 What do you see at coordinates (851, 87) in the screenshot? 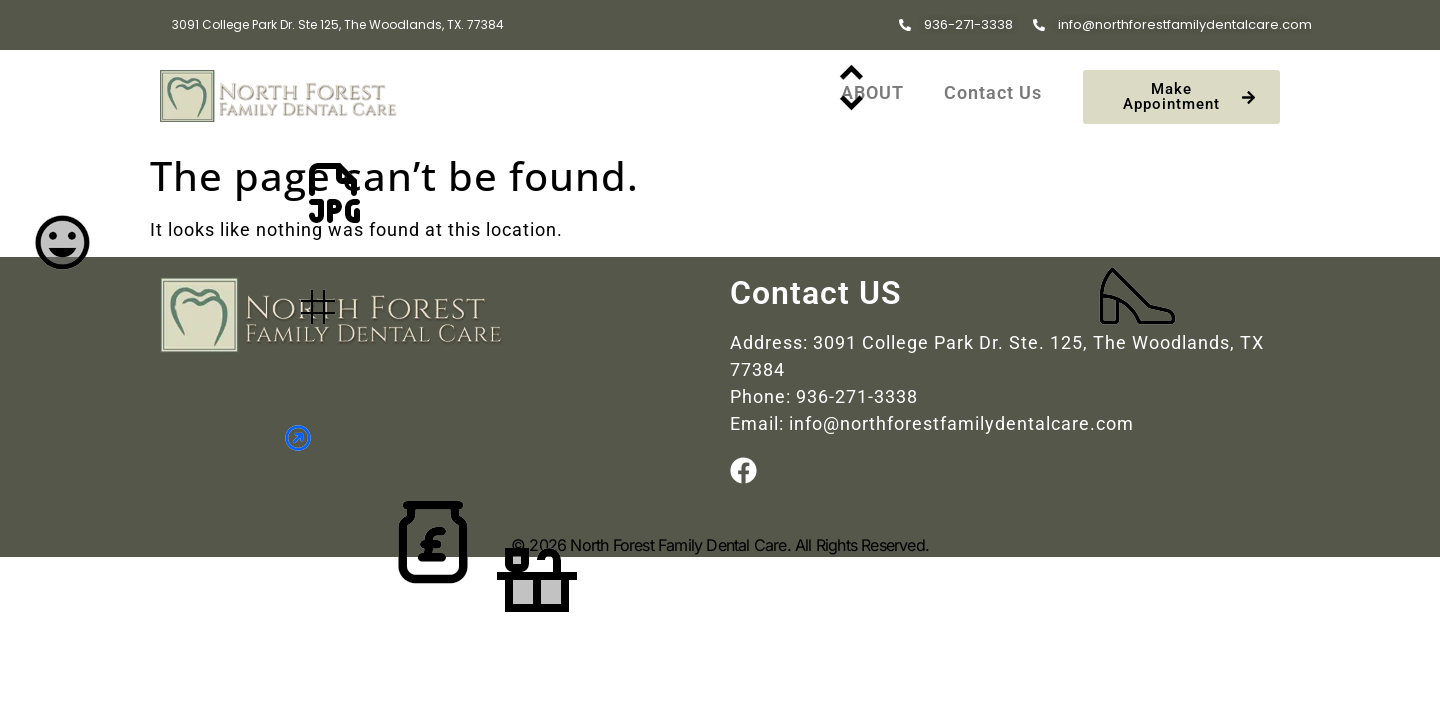
I see `expand to show more content` at bounding box center [851, 87].